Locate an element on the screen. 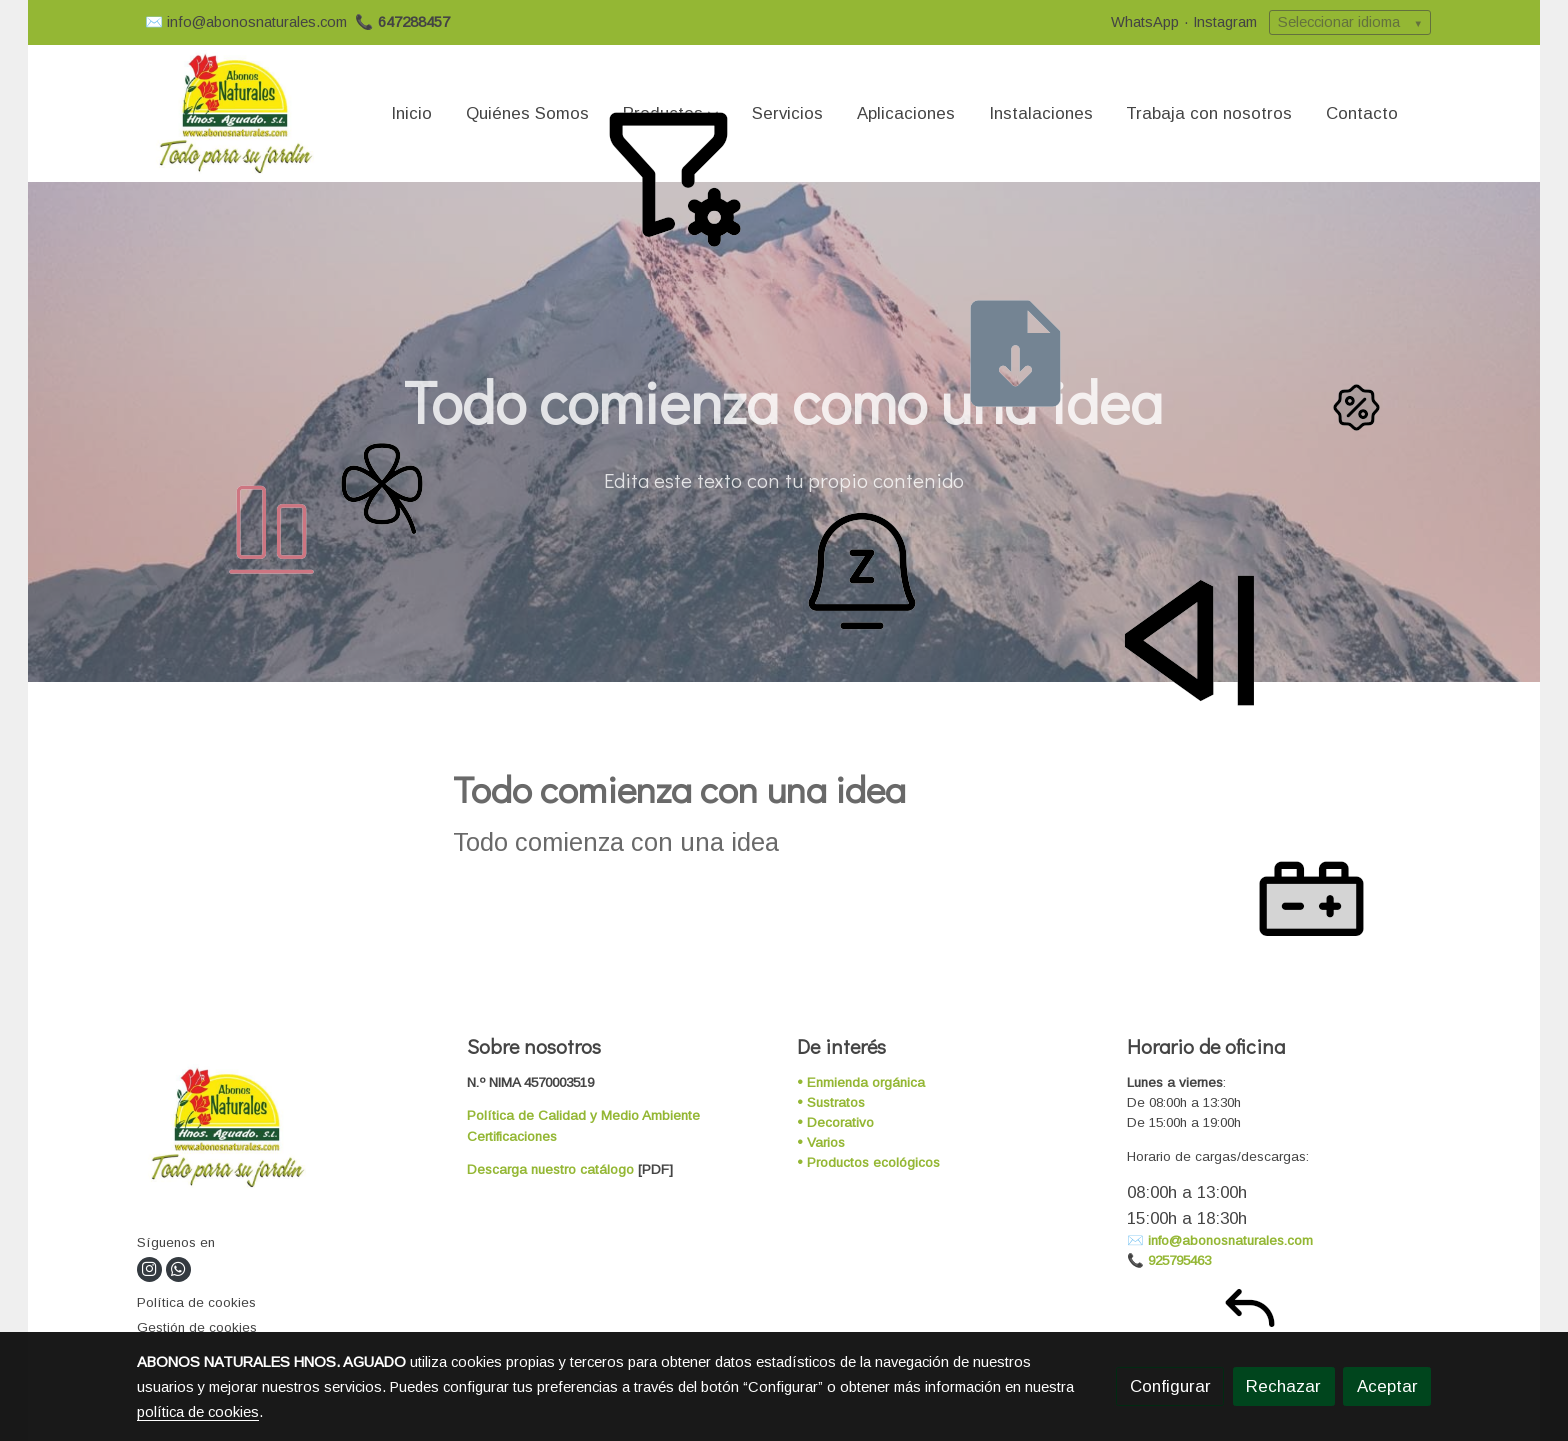  reply to a message is located at coordinates (1250, 1308).